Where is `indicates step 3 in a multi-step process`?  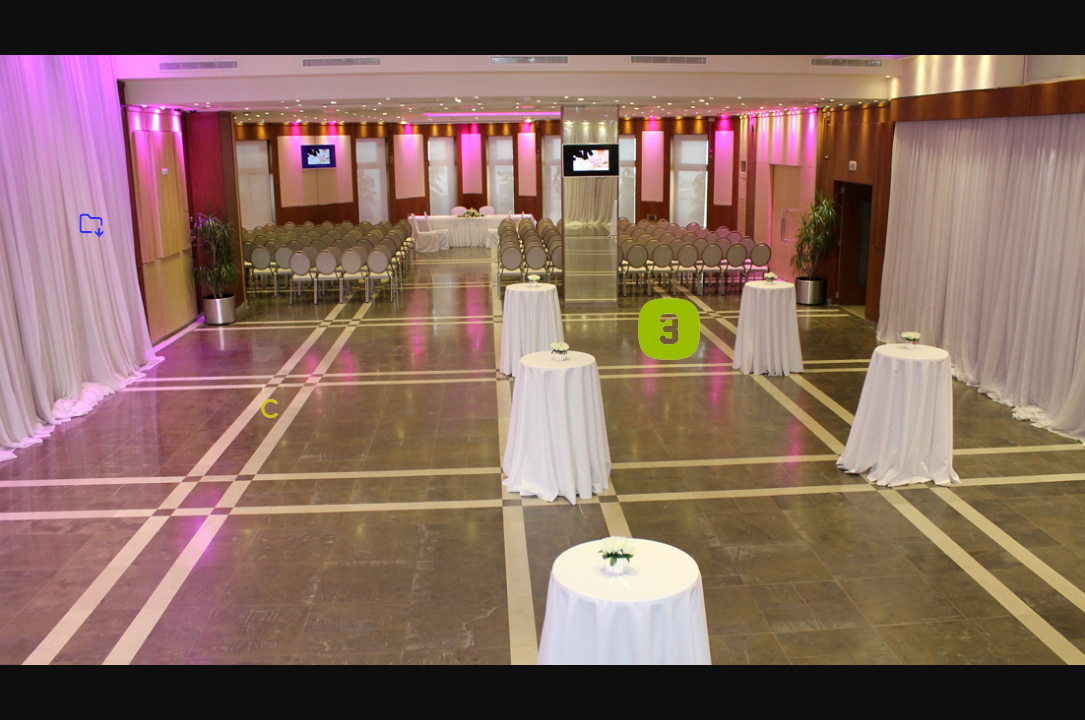
indicates step 3 in a multi-step process is located at coordinates (669, 329).